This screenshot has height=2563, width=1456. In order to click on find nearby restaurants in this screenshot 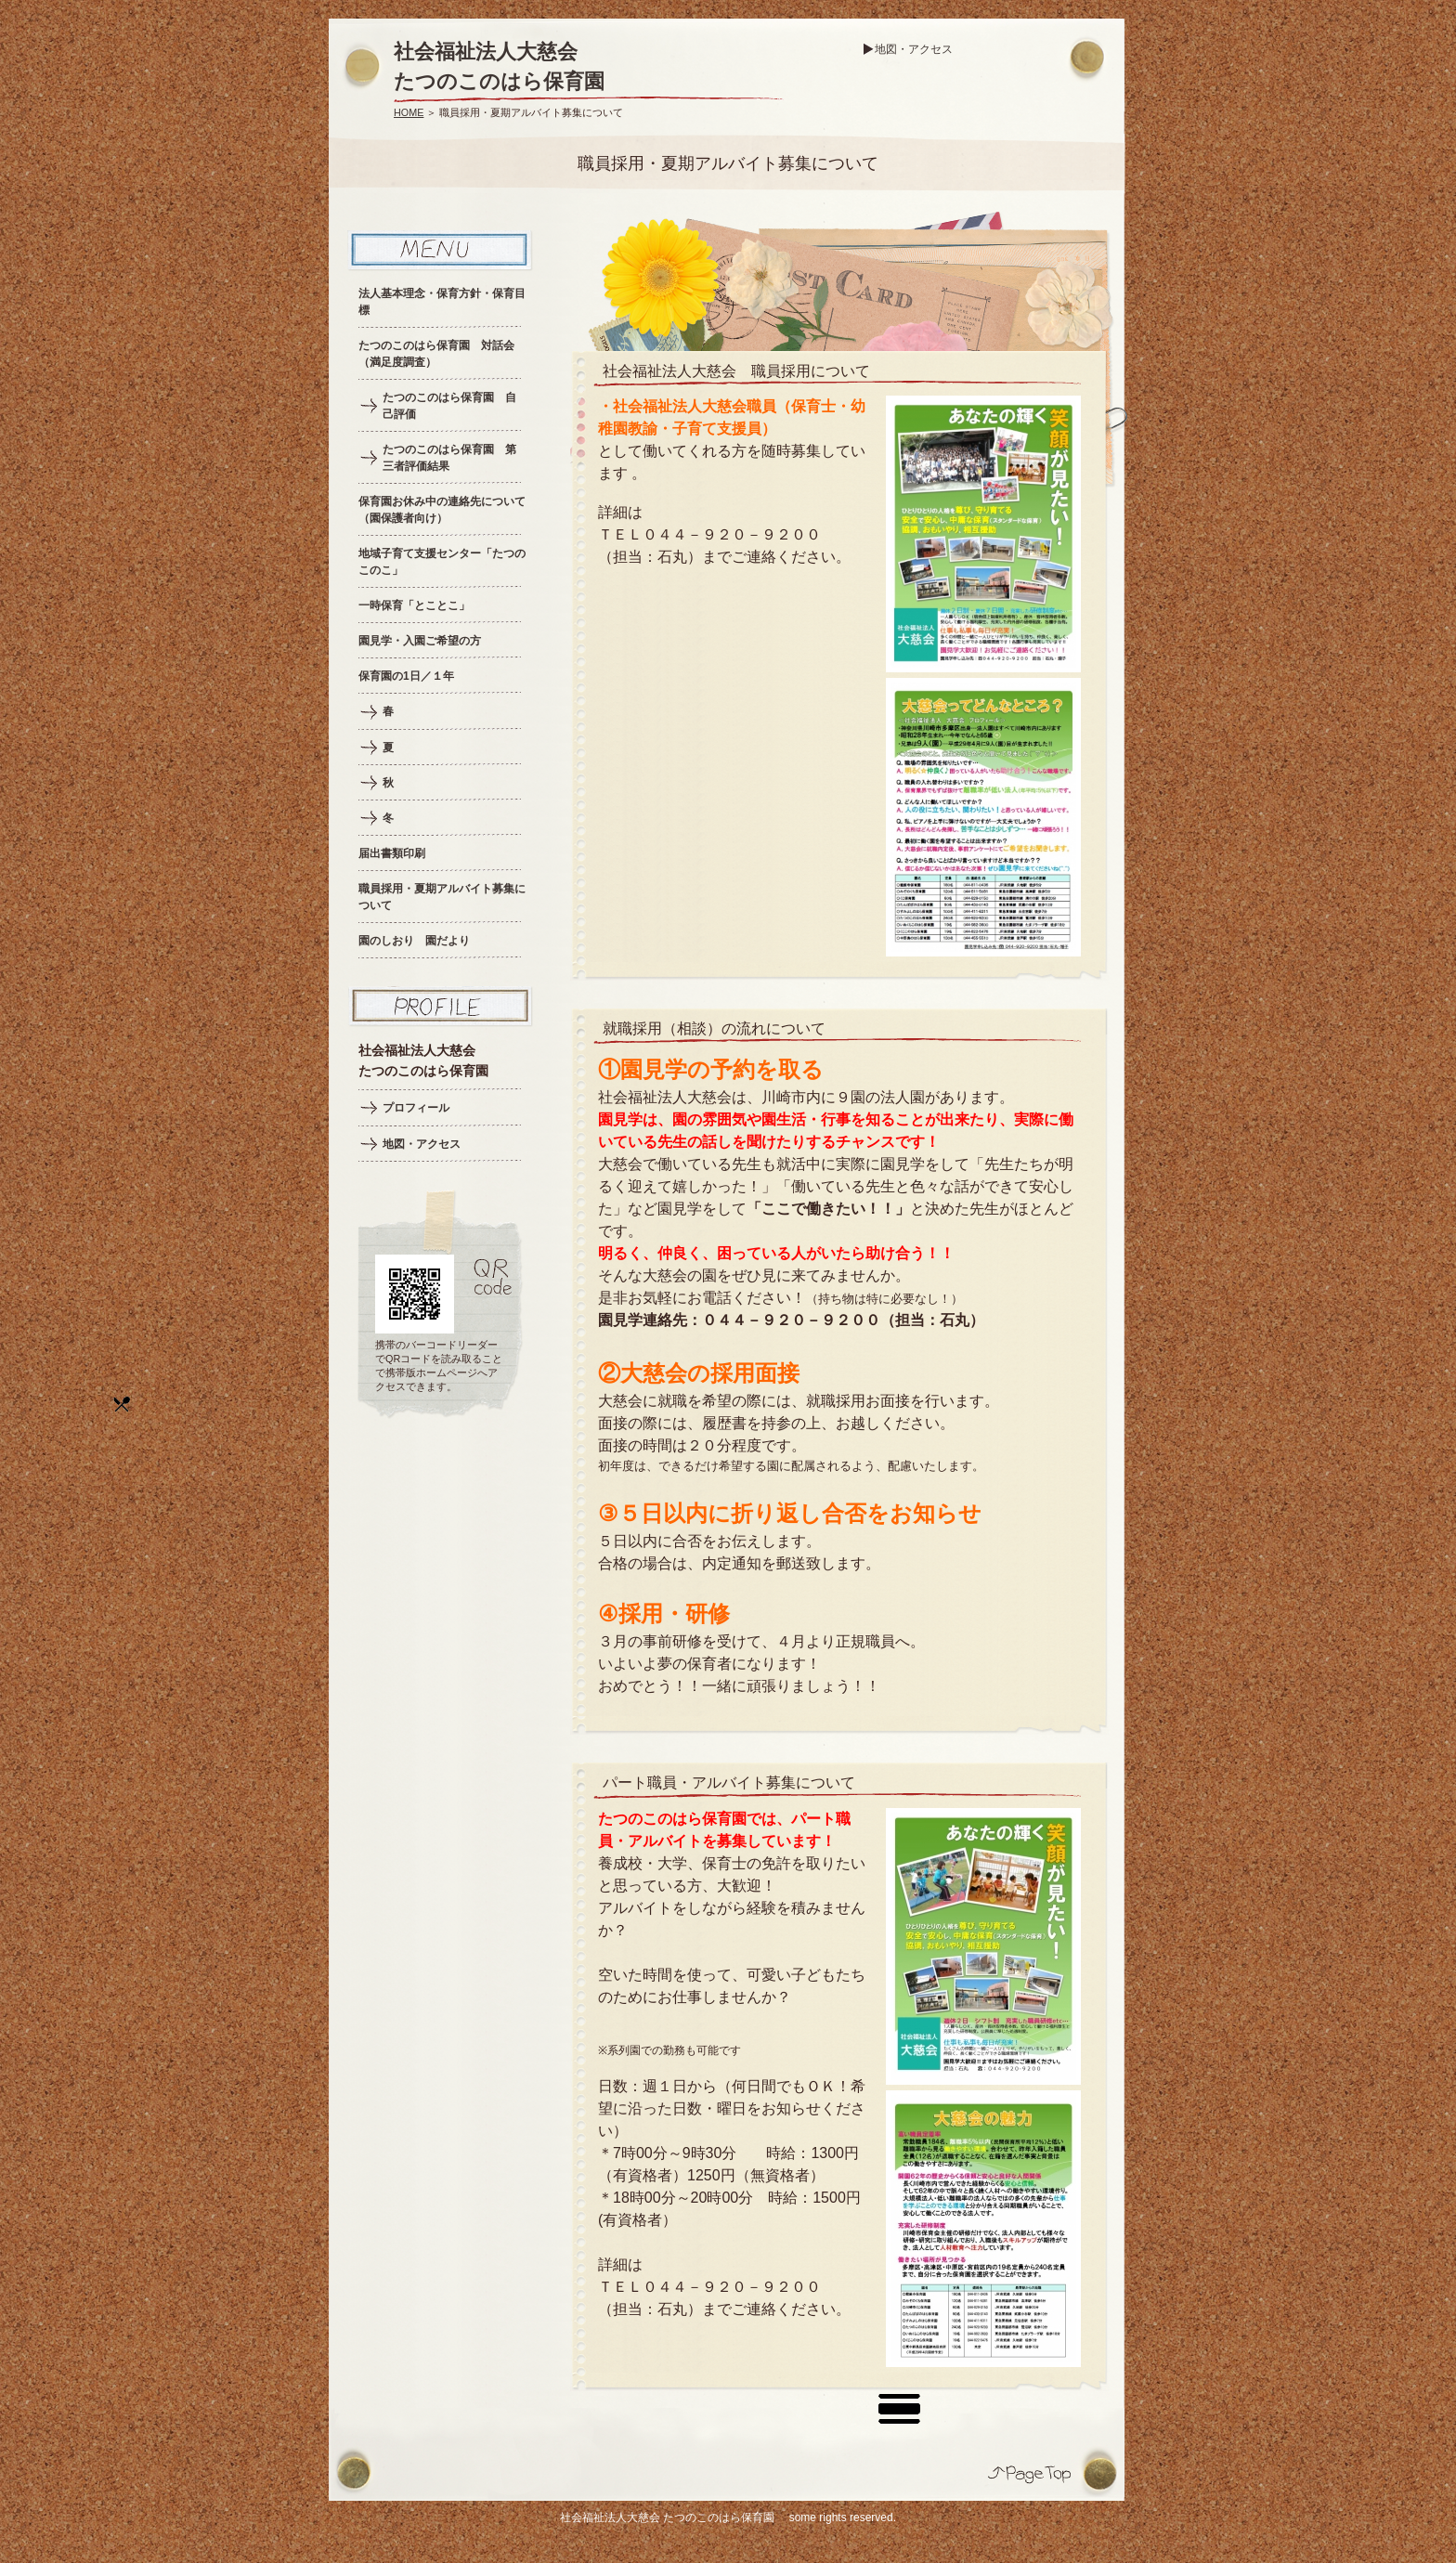, I will do `click(122, 1404)`.